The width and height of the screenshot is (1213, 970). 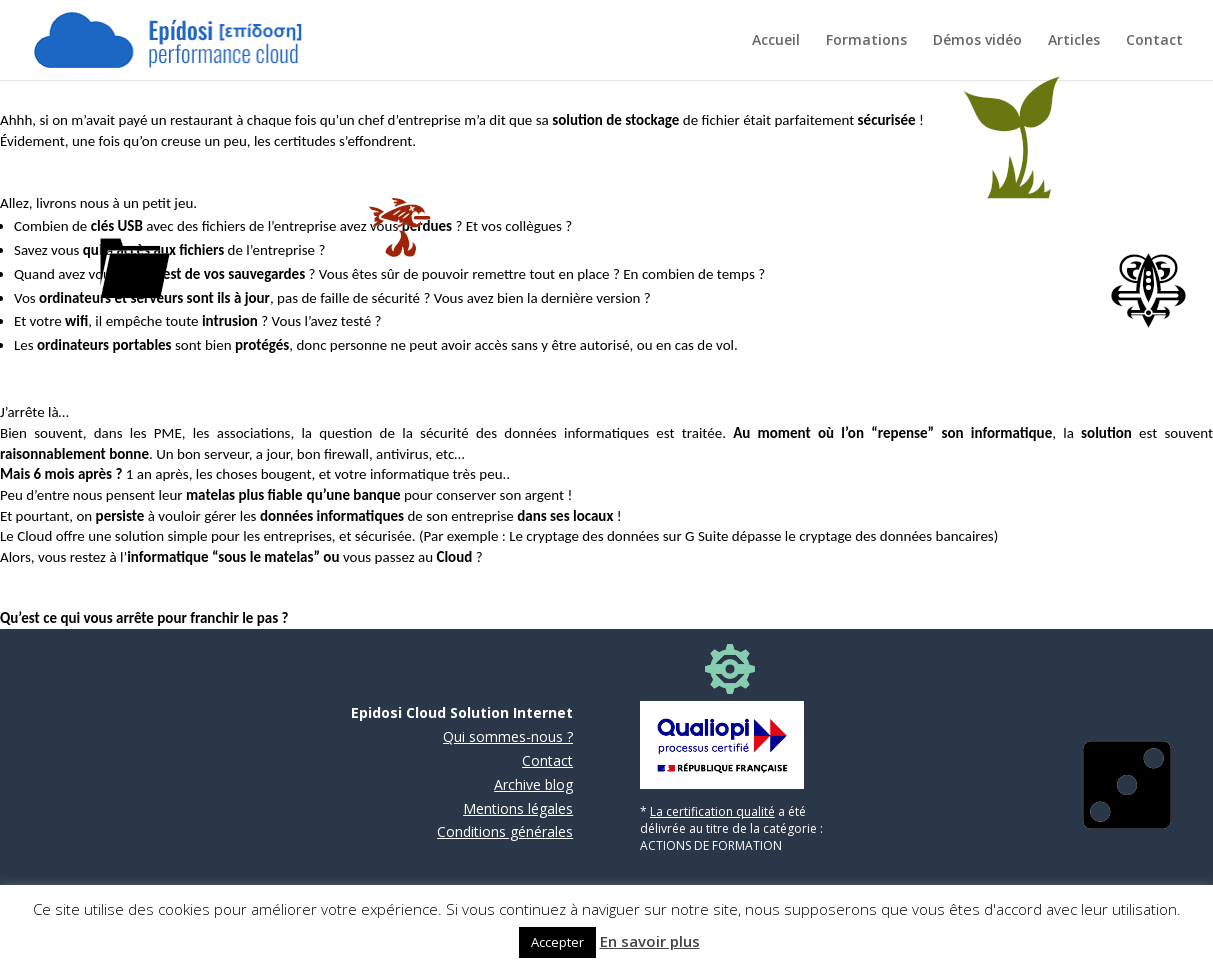 What do you see at coordinates (1127, 785) in the screenshot?
I see `roll the dice or randomize` at bounding box center [1127, 785].